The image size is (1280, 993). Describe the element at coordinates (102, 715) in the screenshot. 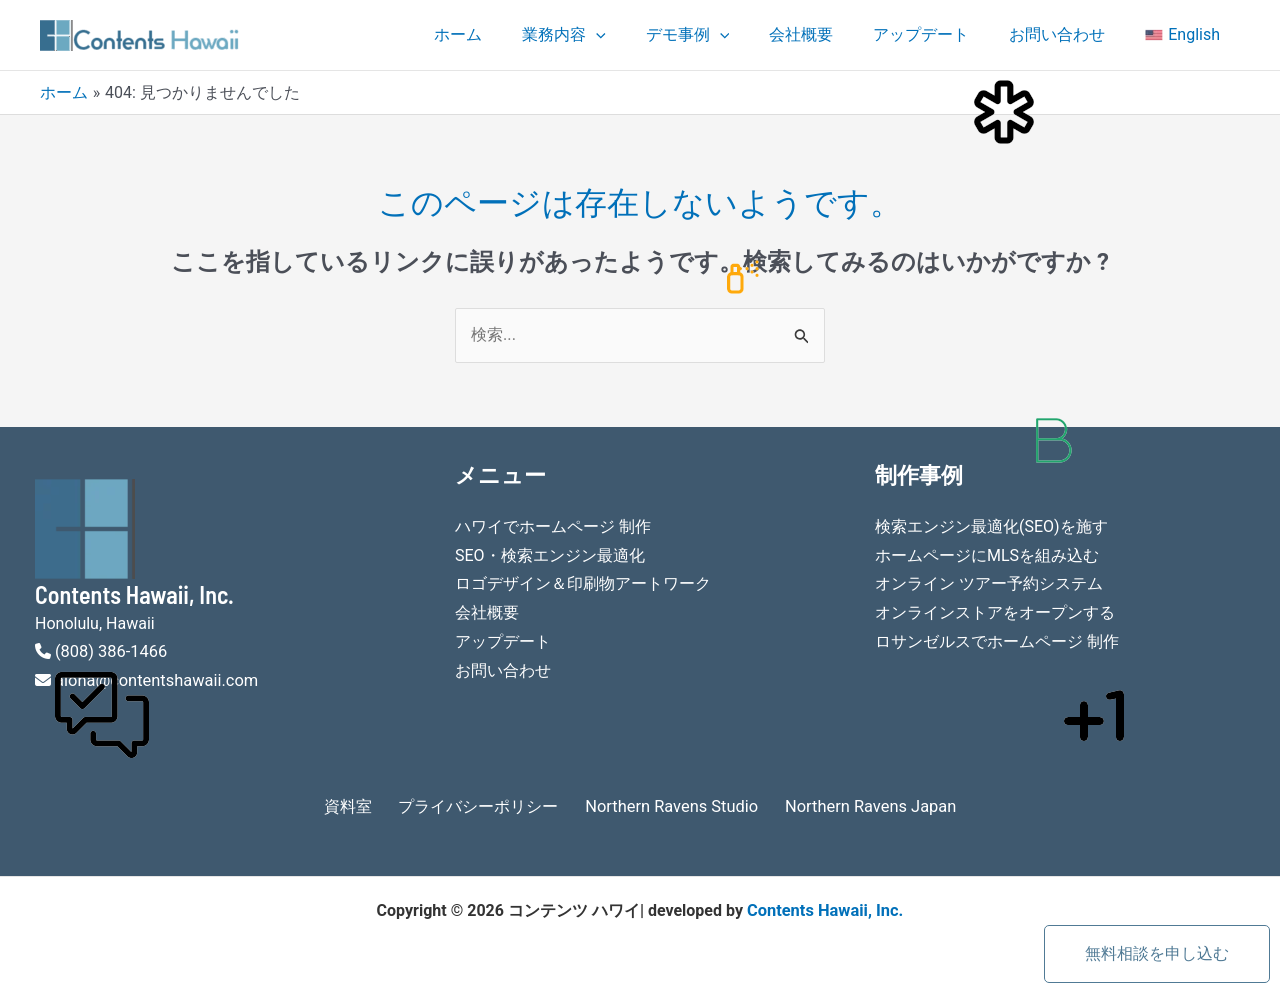

I see `indicates a discussion has been closed or resolved` at that location.